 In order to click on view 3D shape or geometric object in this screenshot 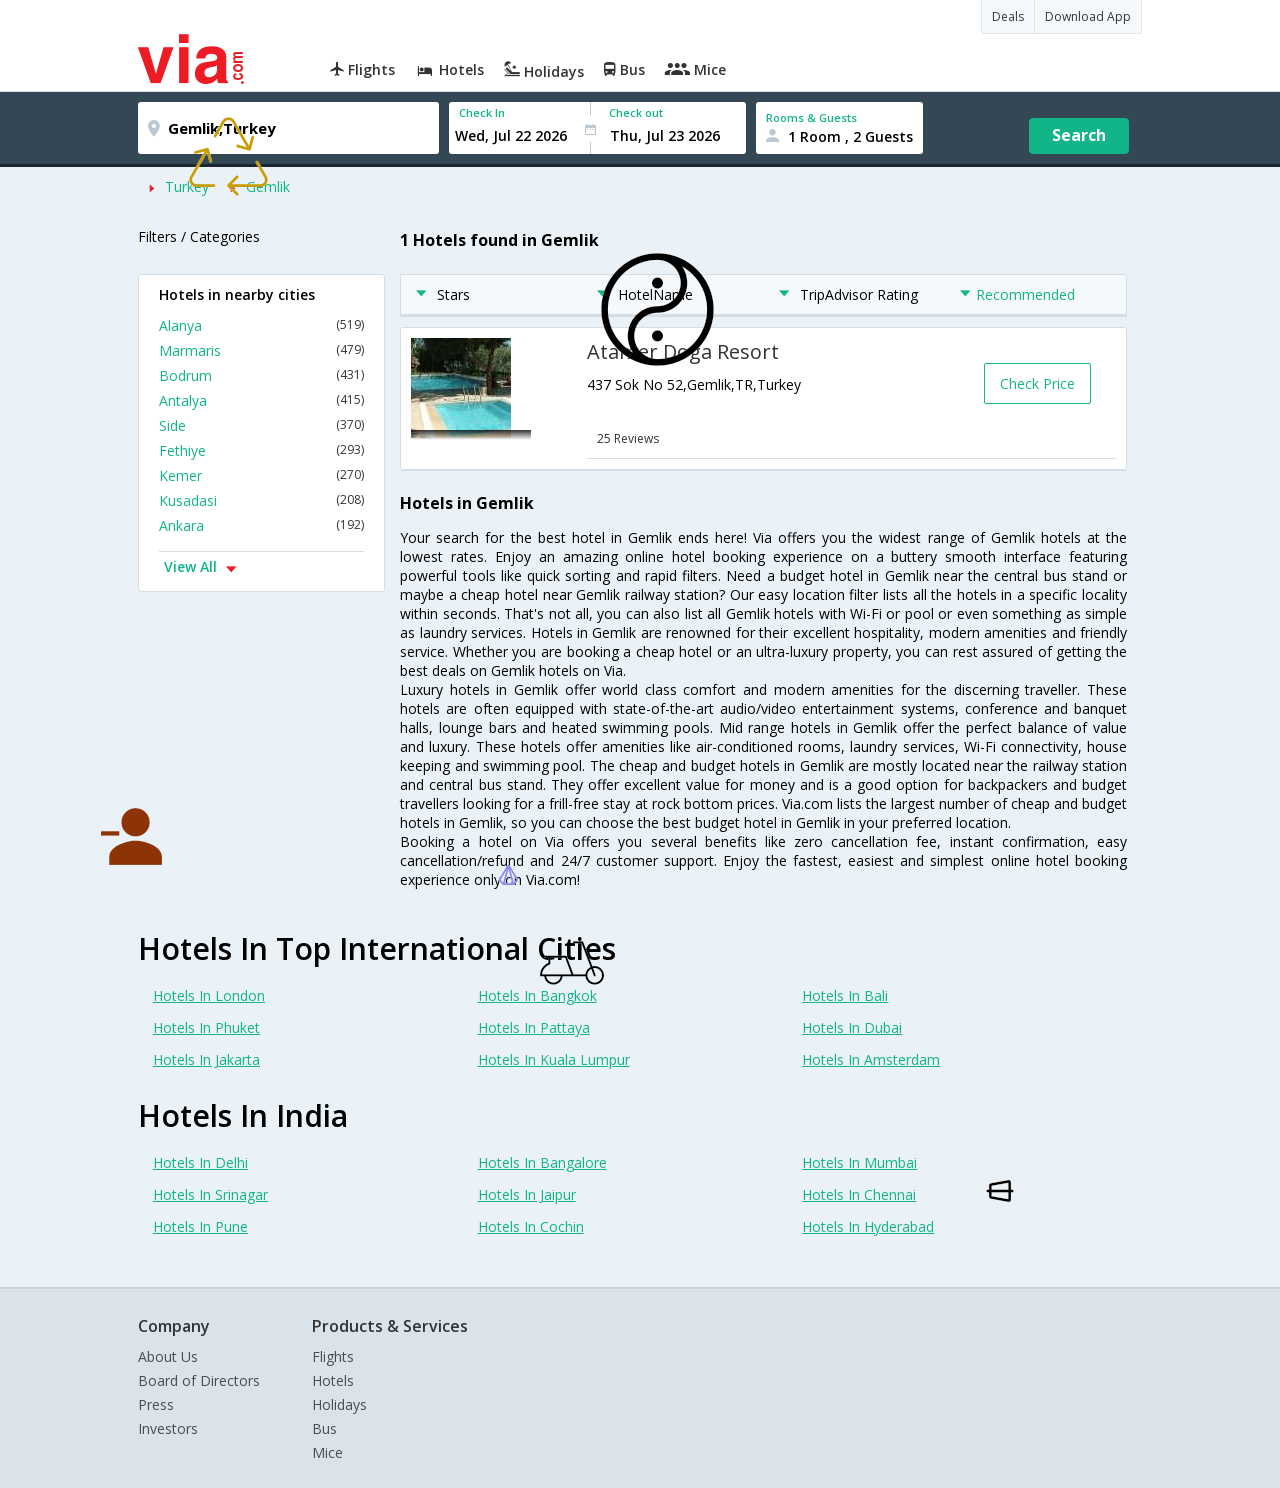, I will do `click(508, 875)`.